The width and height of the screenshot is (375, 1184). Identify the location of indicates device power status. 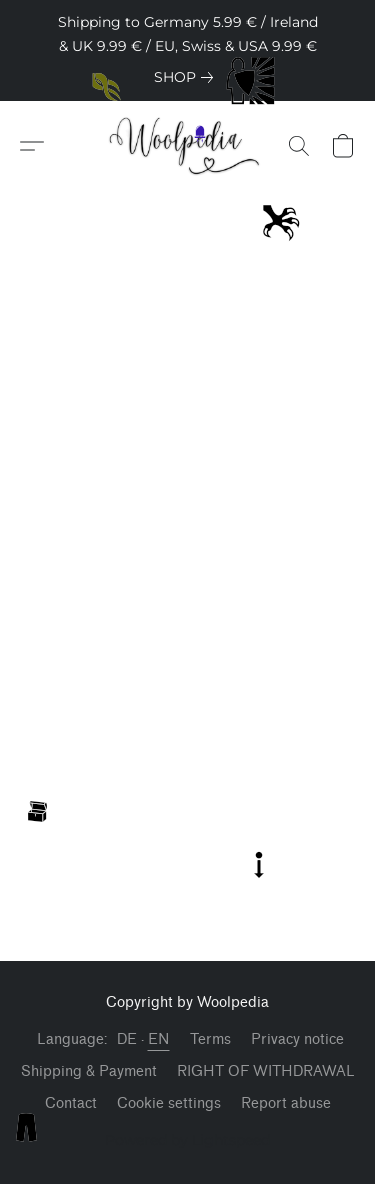
(200, 134).